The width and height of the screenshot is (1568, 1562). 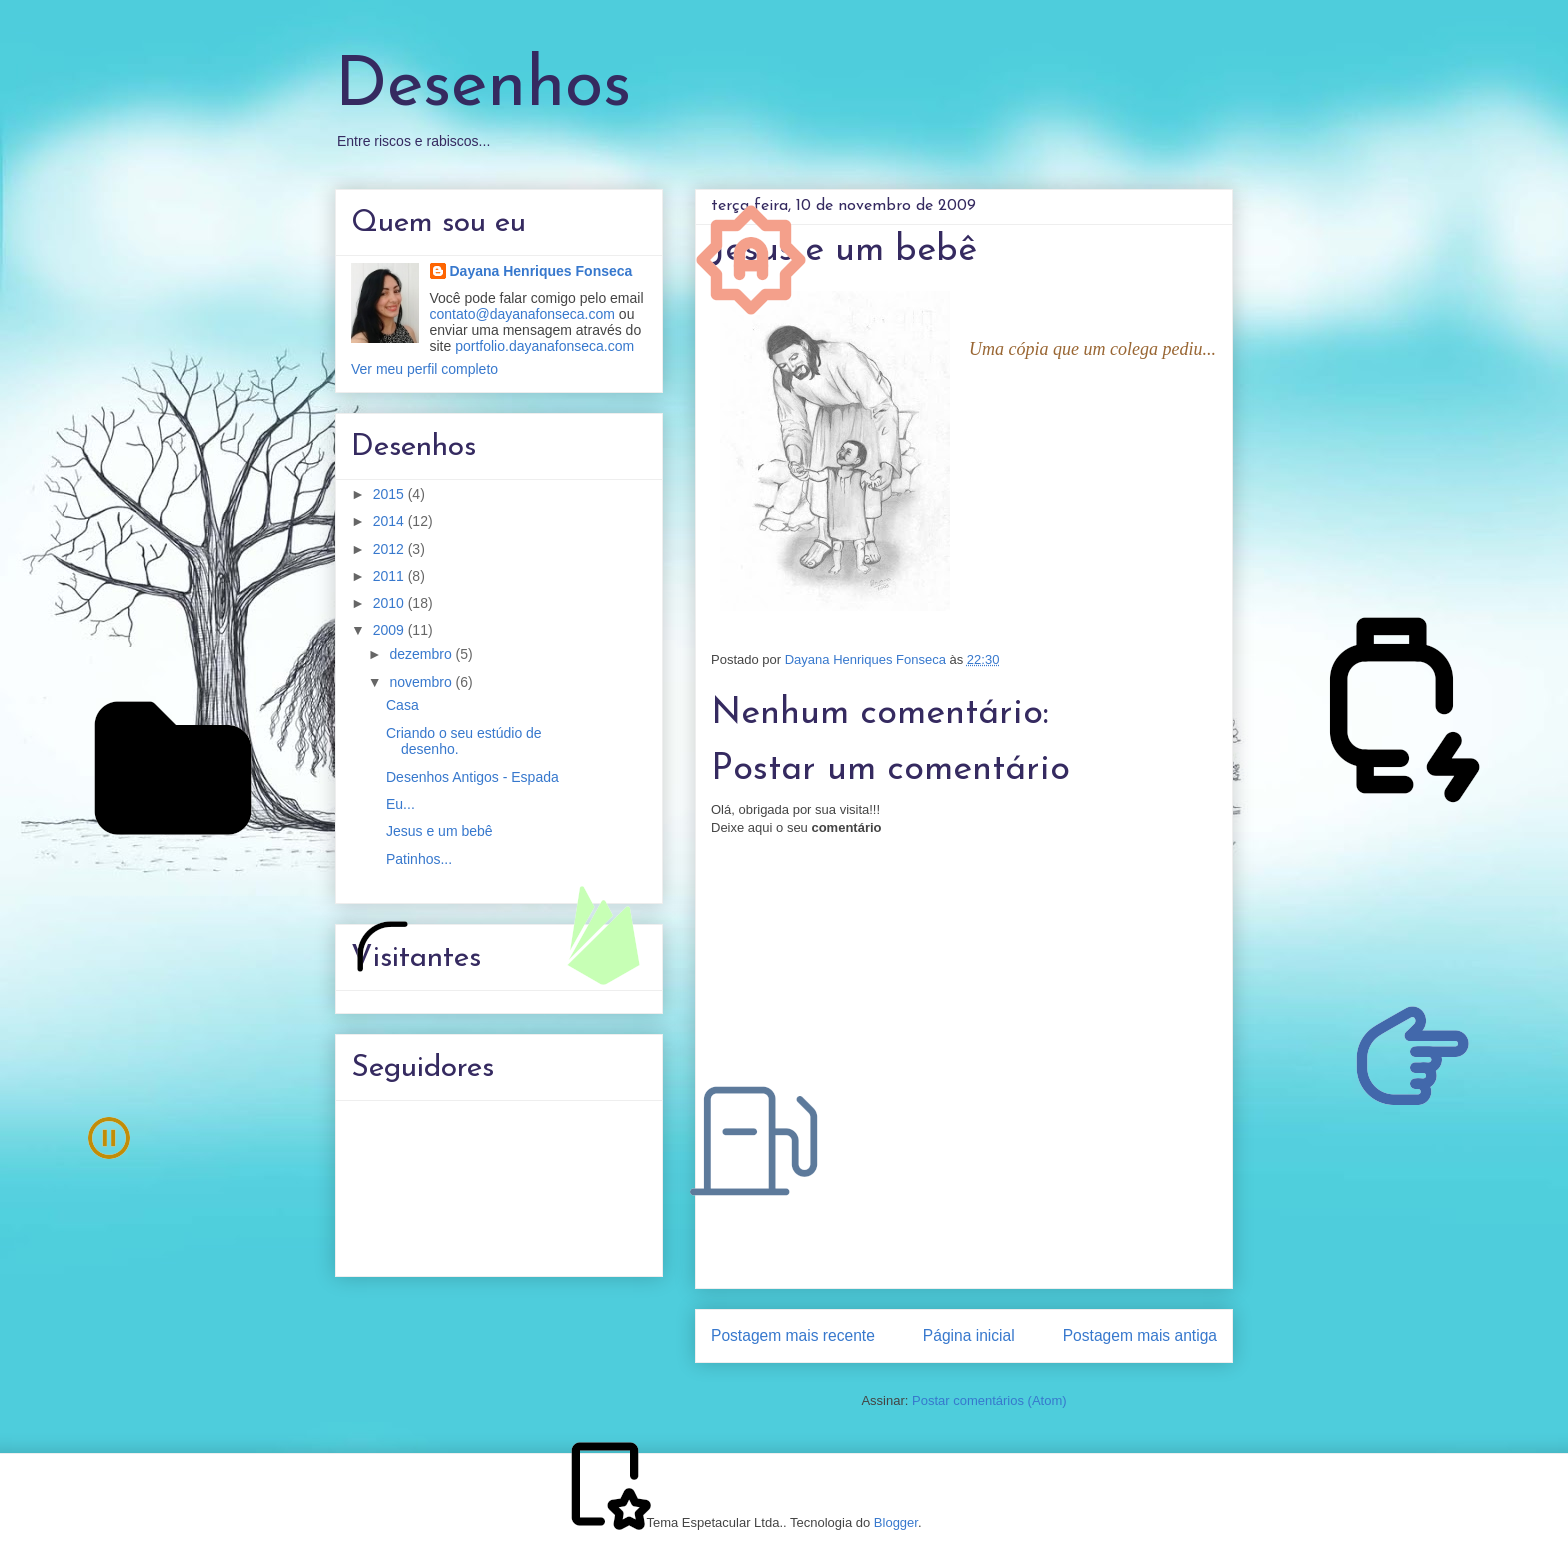 What do you see at coordinates (603, 935) in the screenshot?
I see `firebase platform logo` at bounding box center [603, 935].